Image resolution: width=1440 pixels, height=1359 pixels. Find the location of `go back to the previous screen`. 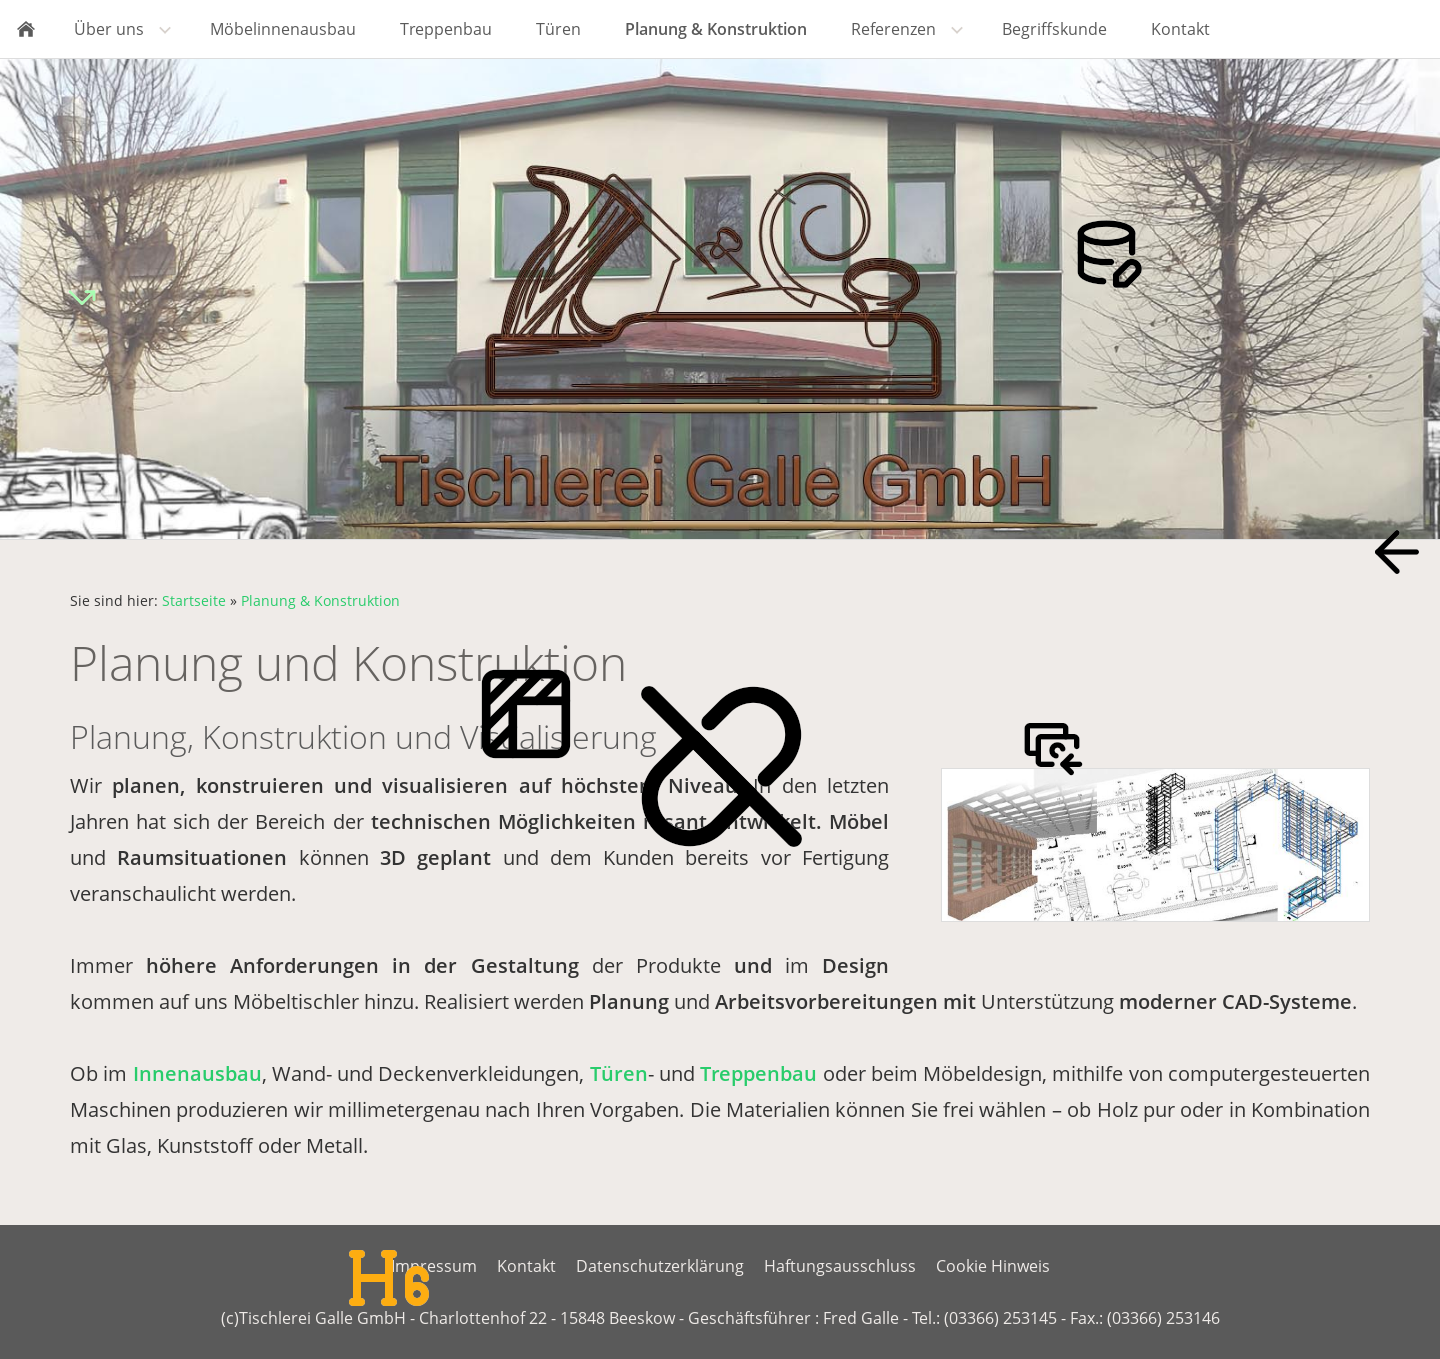

go back to the previous screen is located at coordinates (1397, 552).